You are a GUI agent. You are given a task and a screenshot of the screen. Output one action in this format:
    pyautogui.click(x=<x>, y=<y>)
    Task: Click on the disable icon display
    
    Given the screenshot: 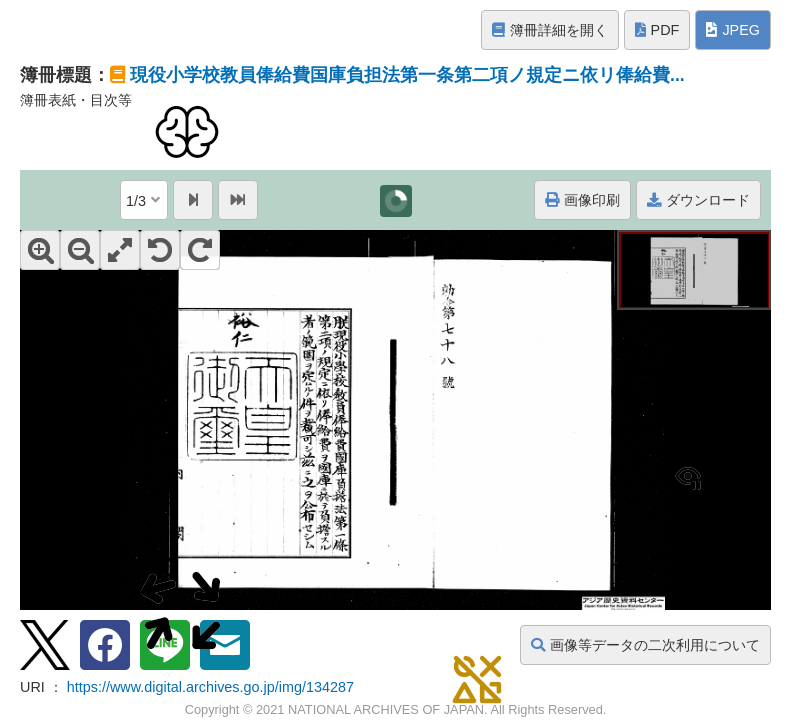 What is the action you would take?
    pyautogui.click(x=477, y=679)
    